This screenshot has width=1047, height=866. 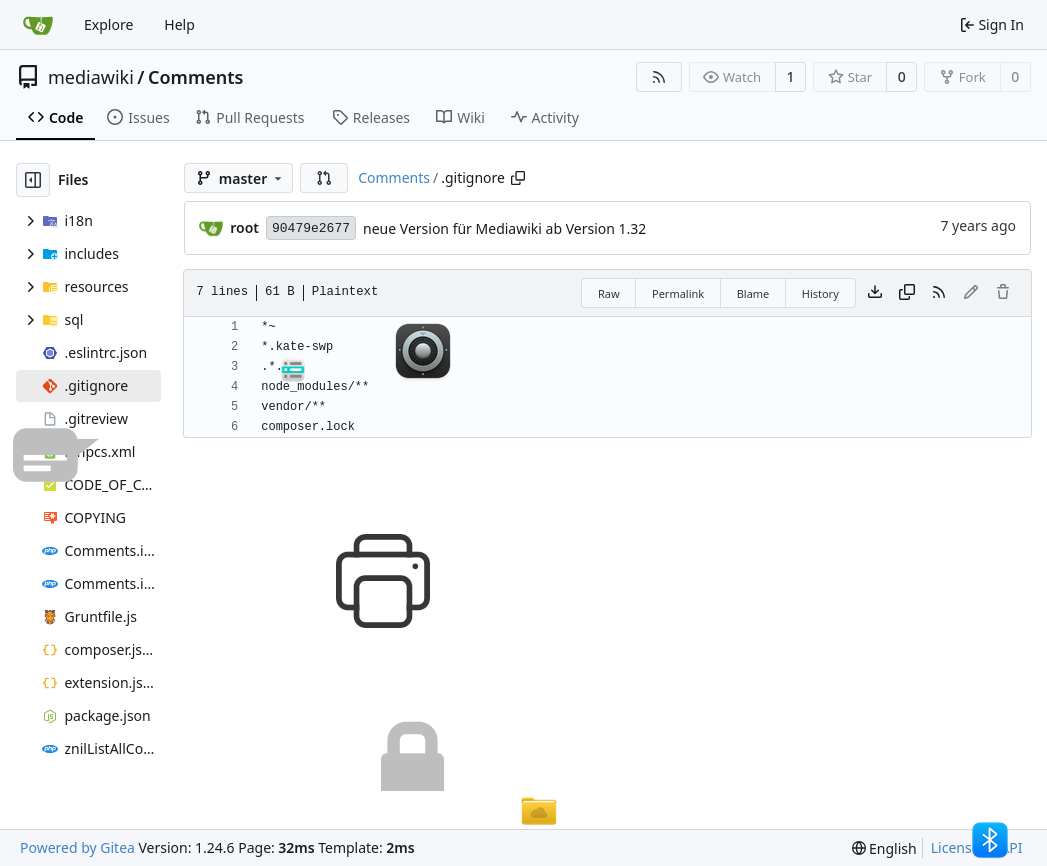 I want to click on open libre menu editor app, so click(x=293, y=370).